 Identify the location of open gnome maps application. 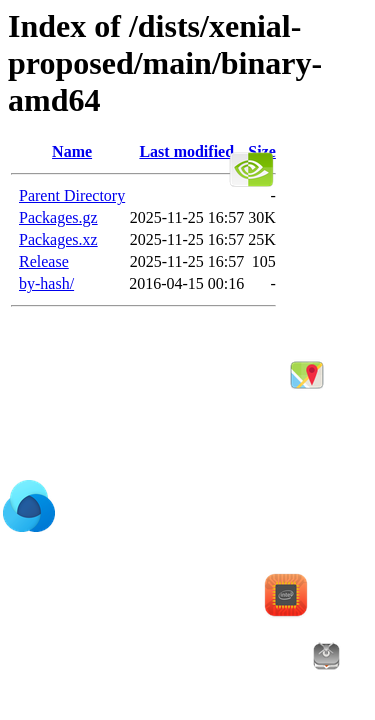
(307, 375).